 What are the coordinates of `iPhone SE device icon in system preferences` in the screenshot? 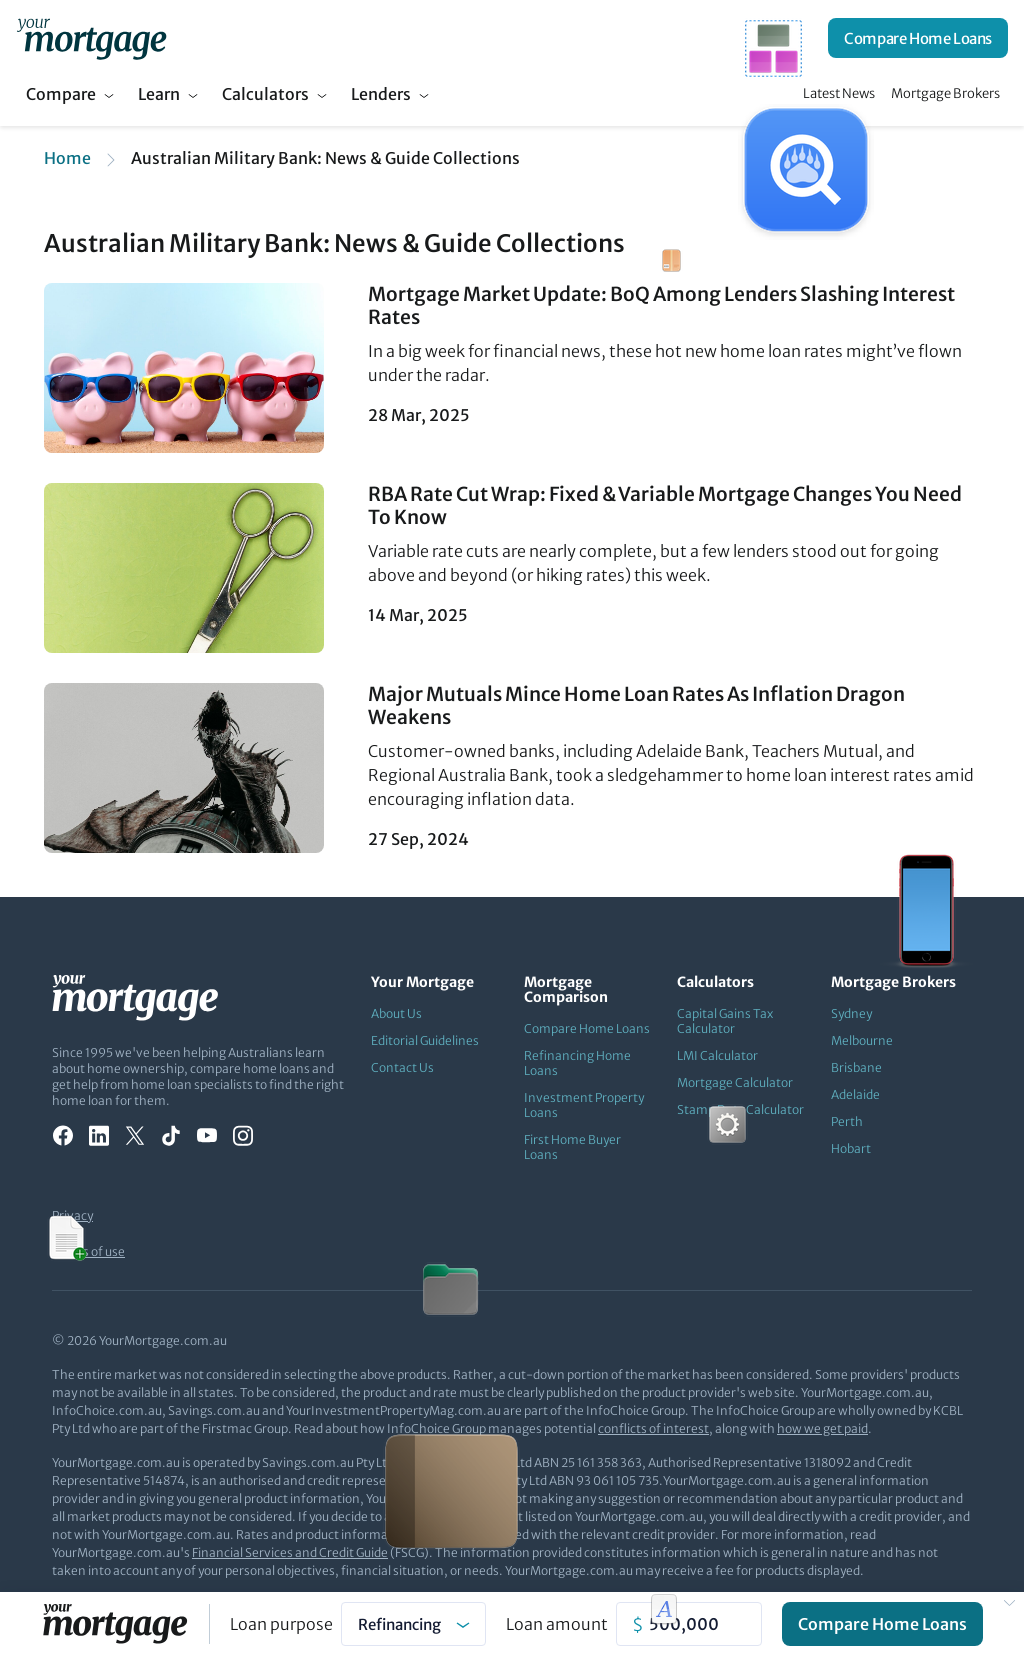 It's located at (926, 911).